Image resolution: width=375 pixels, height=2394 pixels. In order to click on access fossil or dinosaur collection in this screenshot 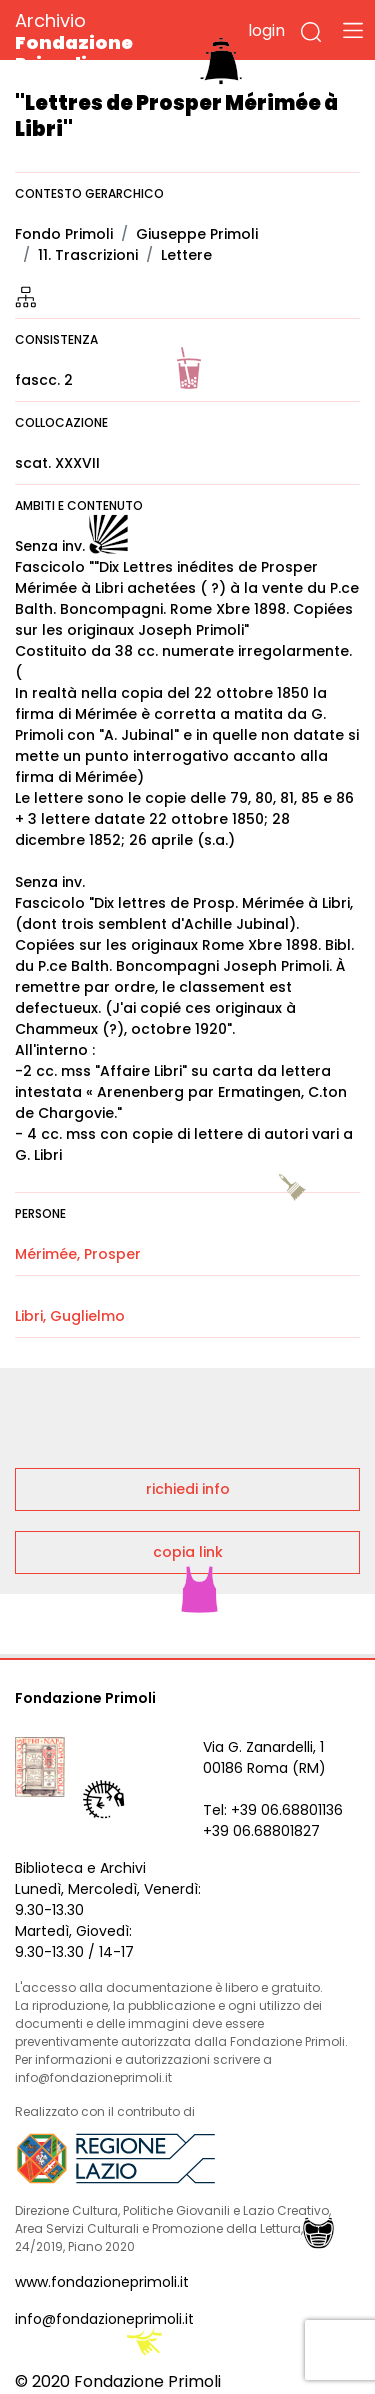, I will do `click(103, 1799)`.